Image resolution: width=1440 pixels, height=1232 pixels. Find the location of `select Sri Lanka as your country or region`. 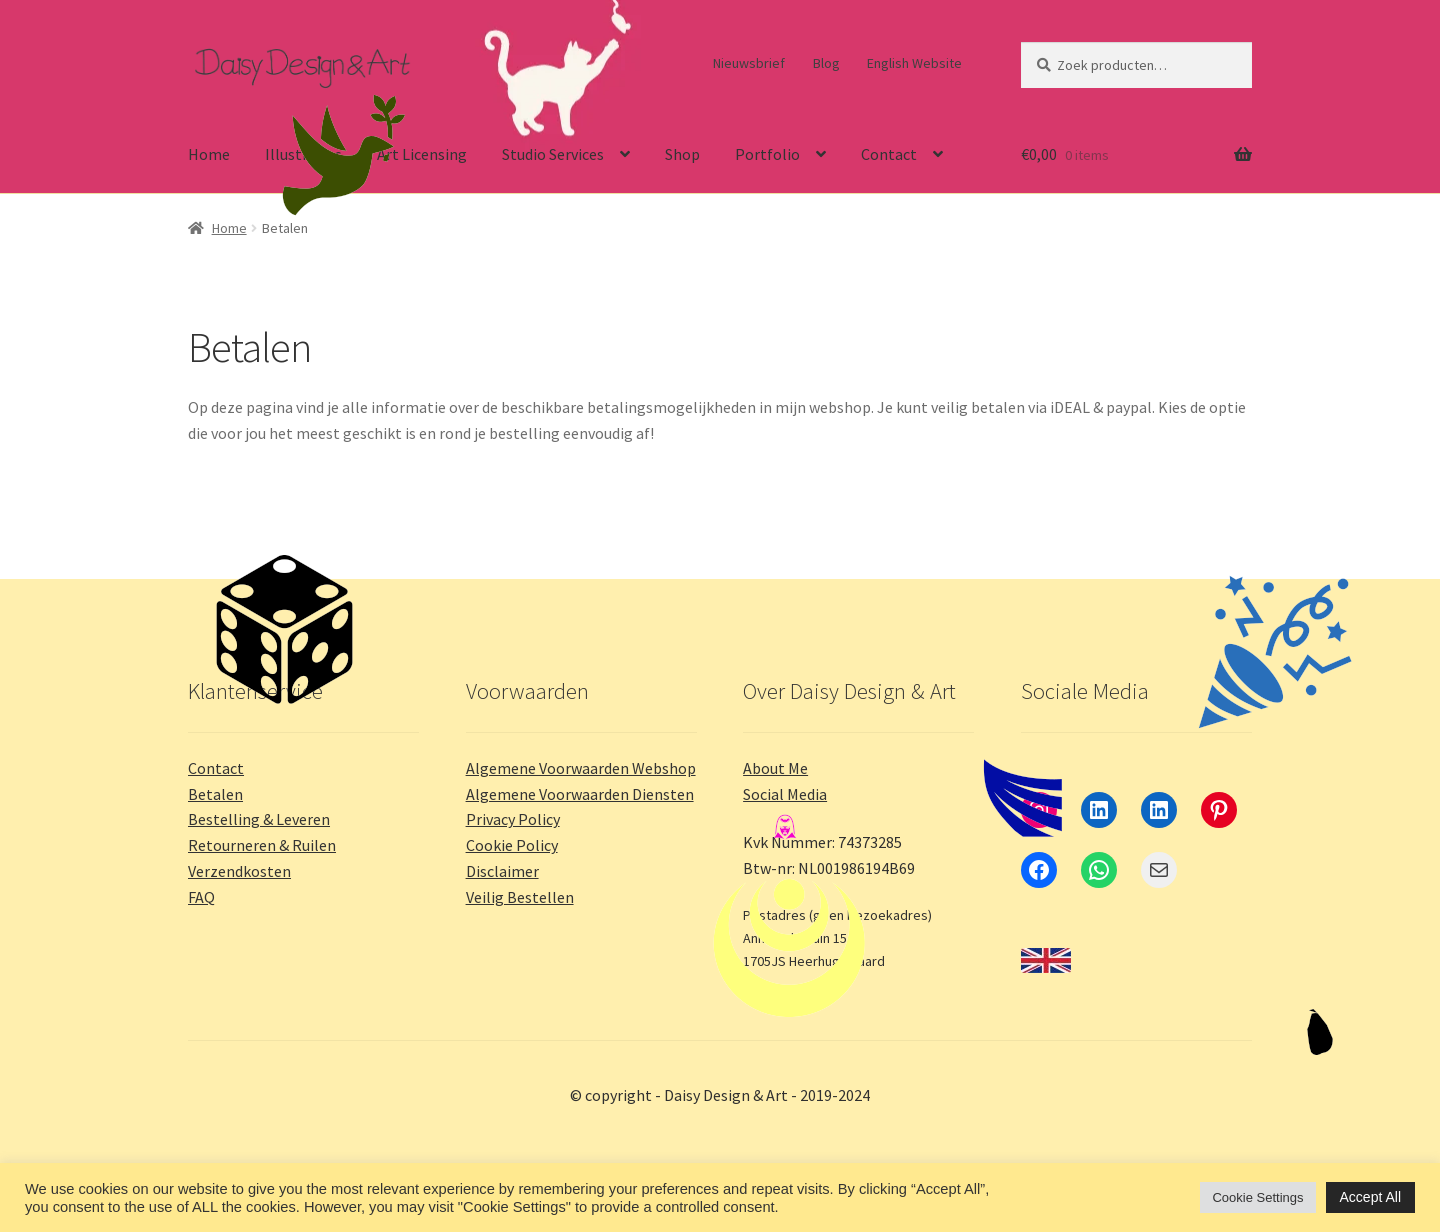

select Sri Lanka as your country or region is located at coordinates (1320, 1032).